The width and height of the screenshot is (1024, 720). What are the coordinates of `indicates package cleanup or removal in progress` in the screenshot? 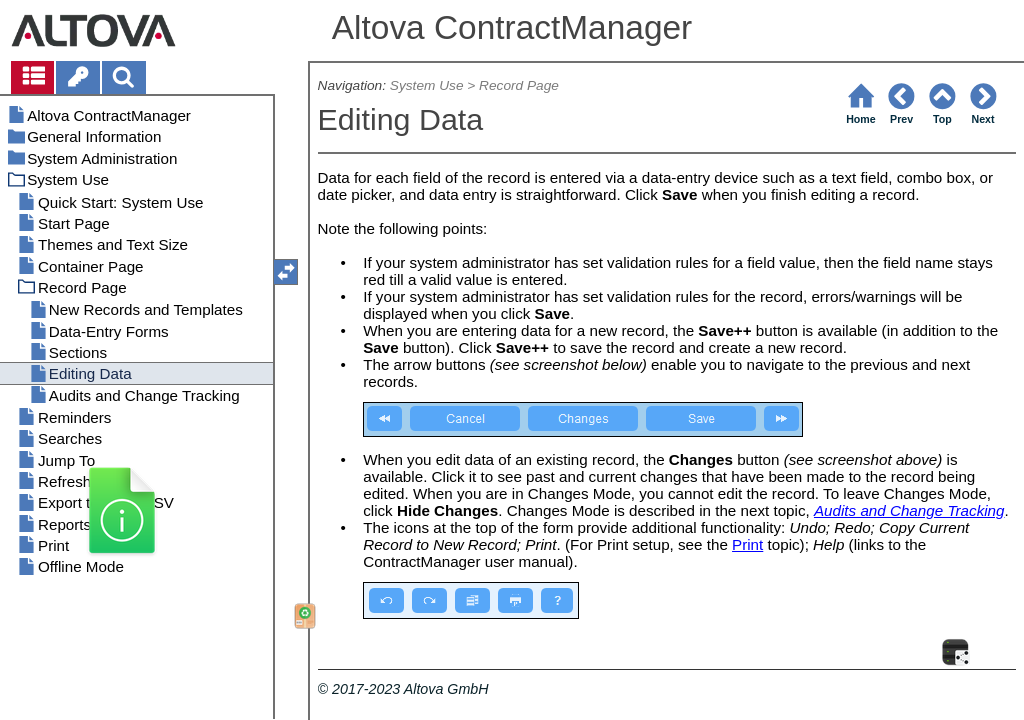 It's located at (305, 616).